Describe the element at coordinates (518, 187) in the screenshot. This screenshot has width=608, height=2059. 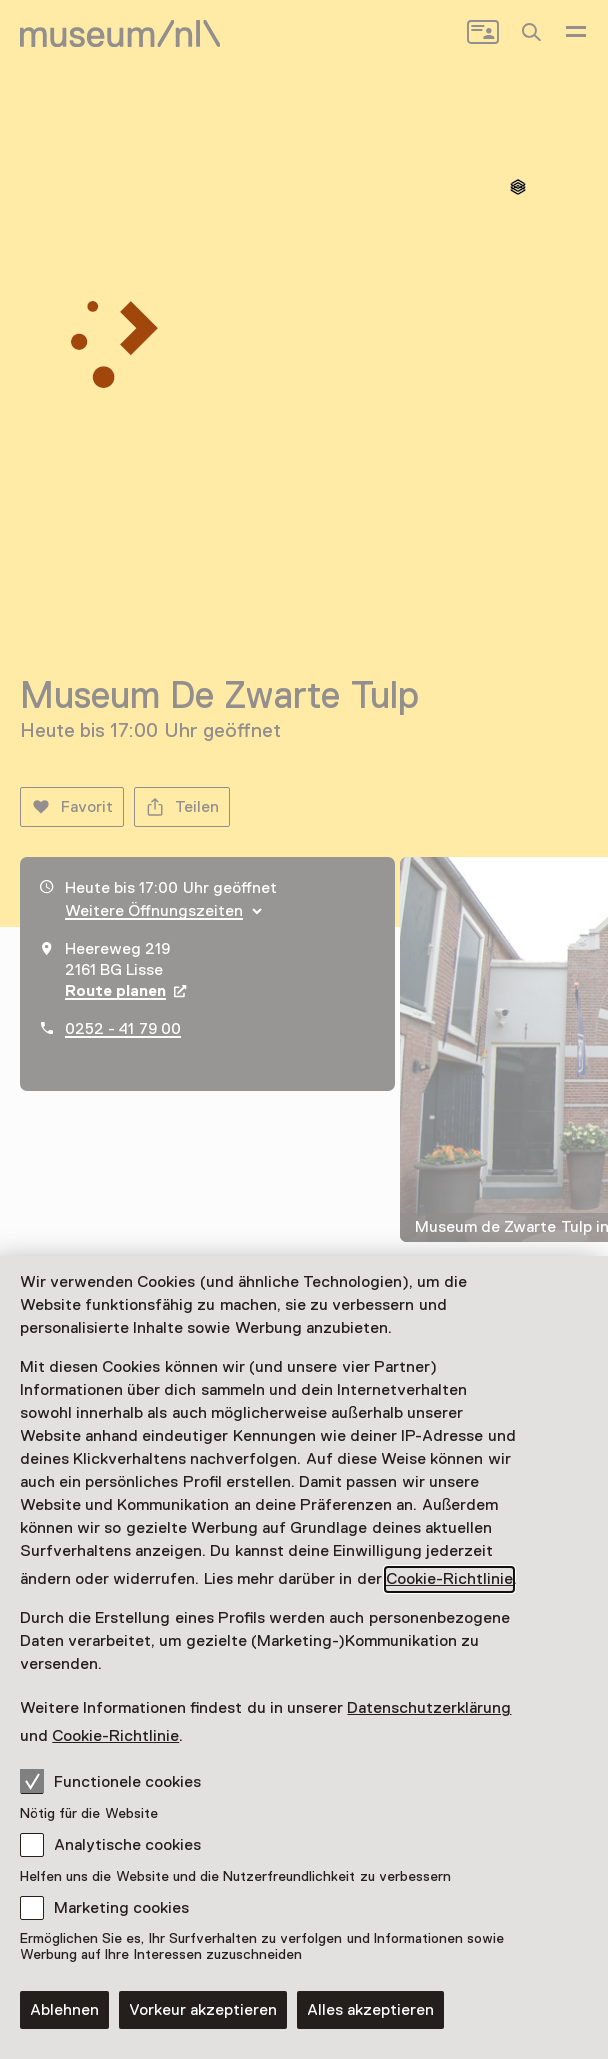
I see `ebox brand logo` at that location.